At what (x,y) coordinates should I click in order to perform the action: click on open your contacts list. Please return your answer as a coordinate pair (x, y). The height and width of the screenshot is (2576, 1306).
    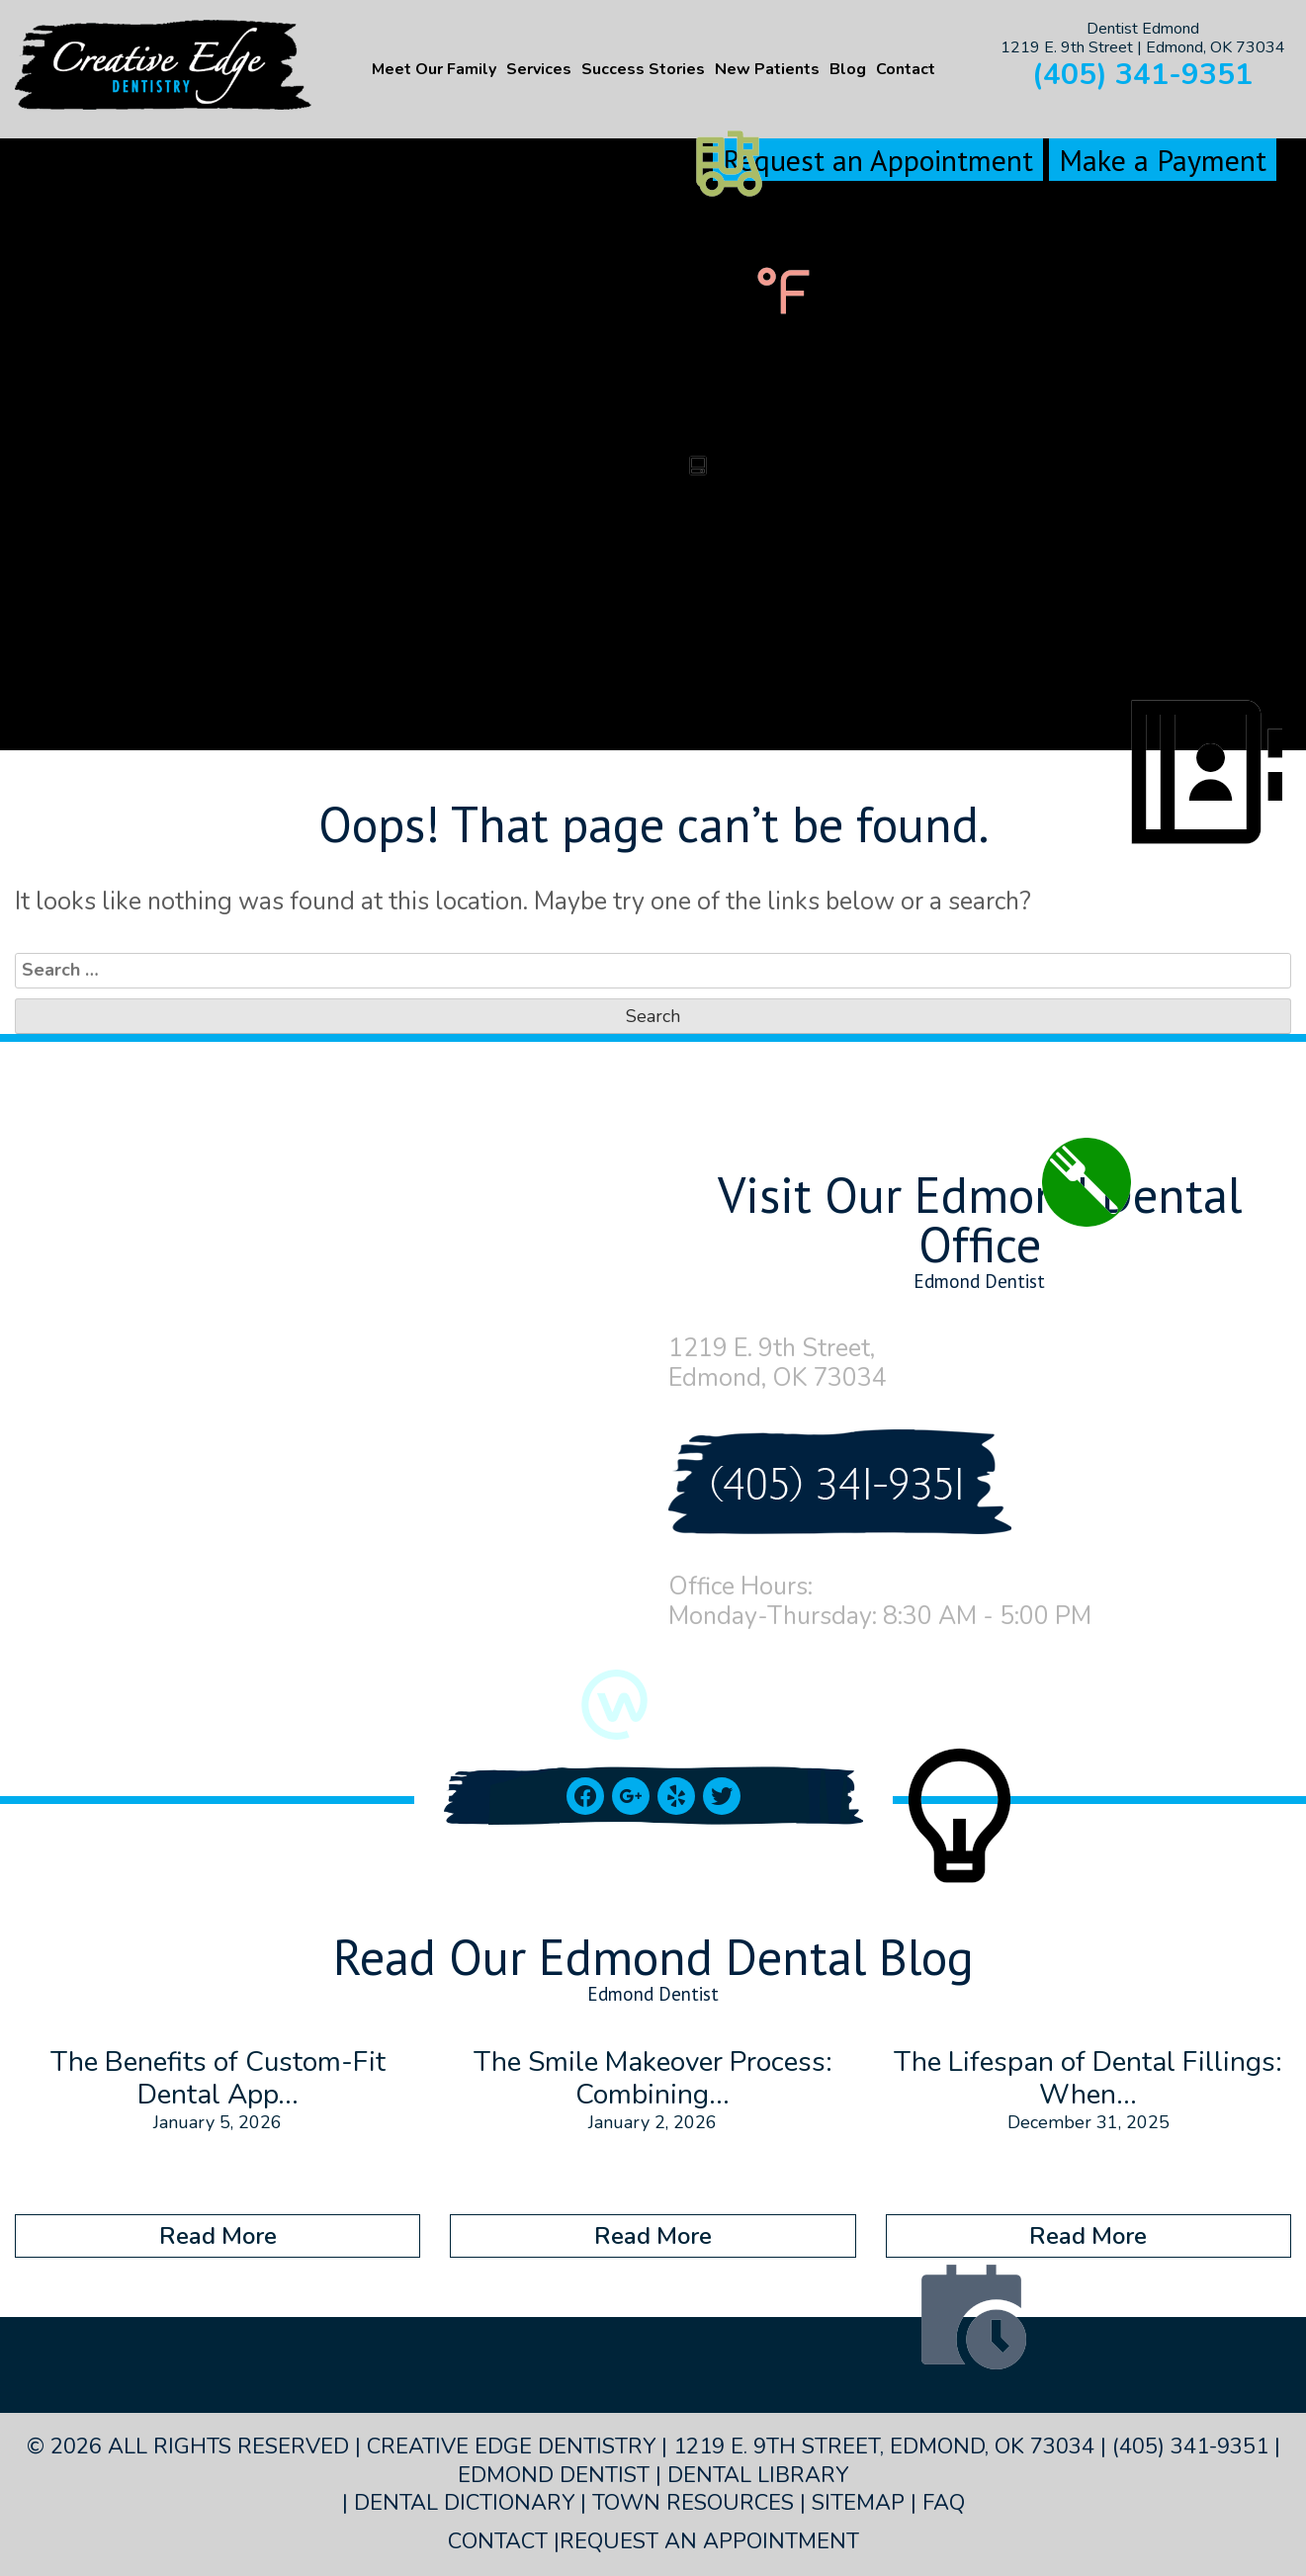
    Looking at the image, I should click on (1196, 772).